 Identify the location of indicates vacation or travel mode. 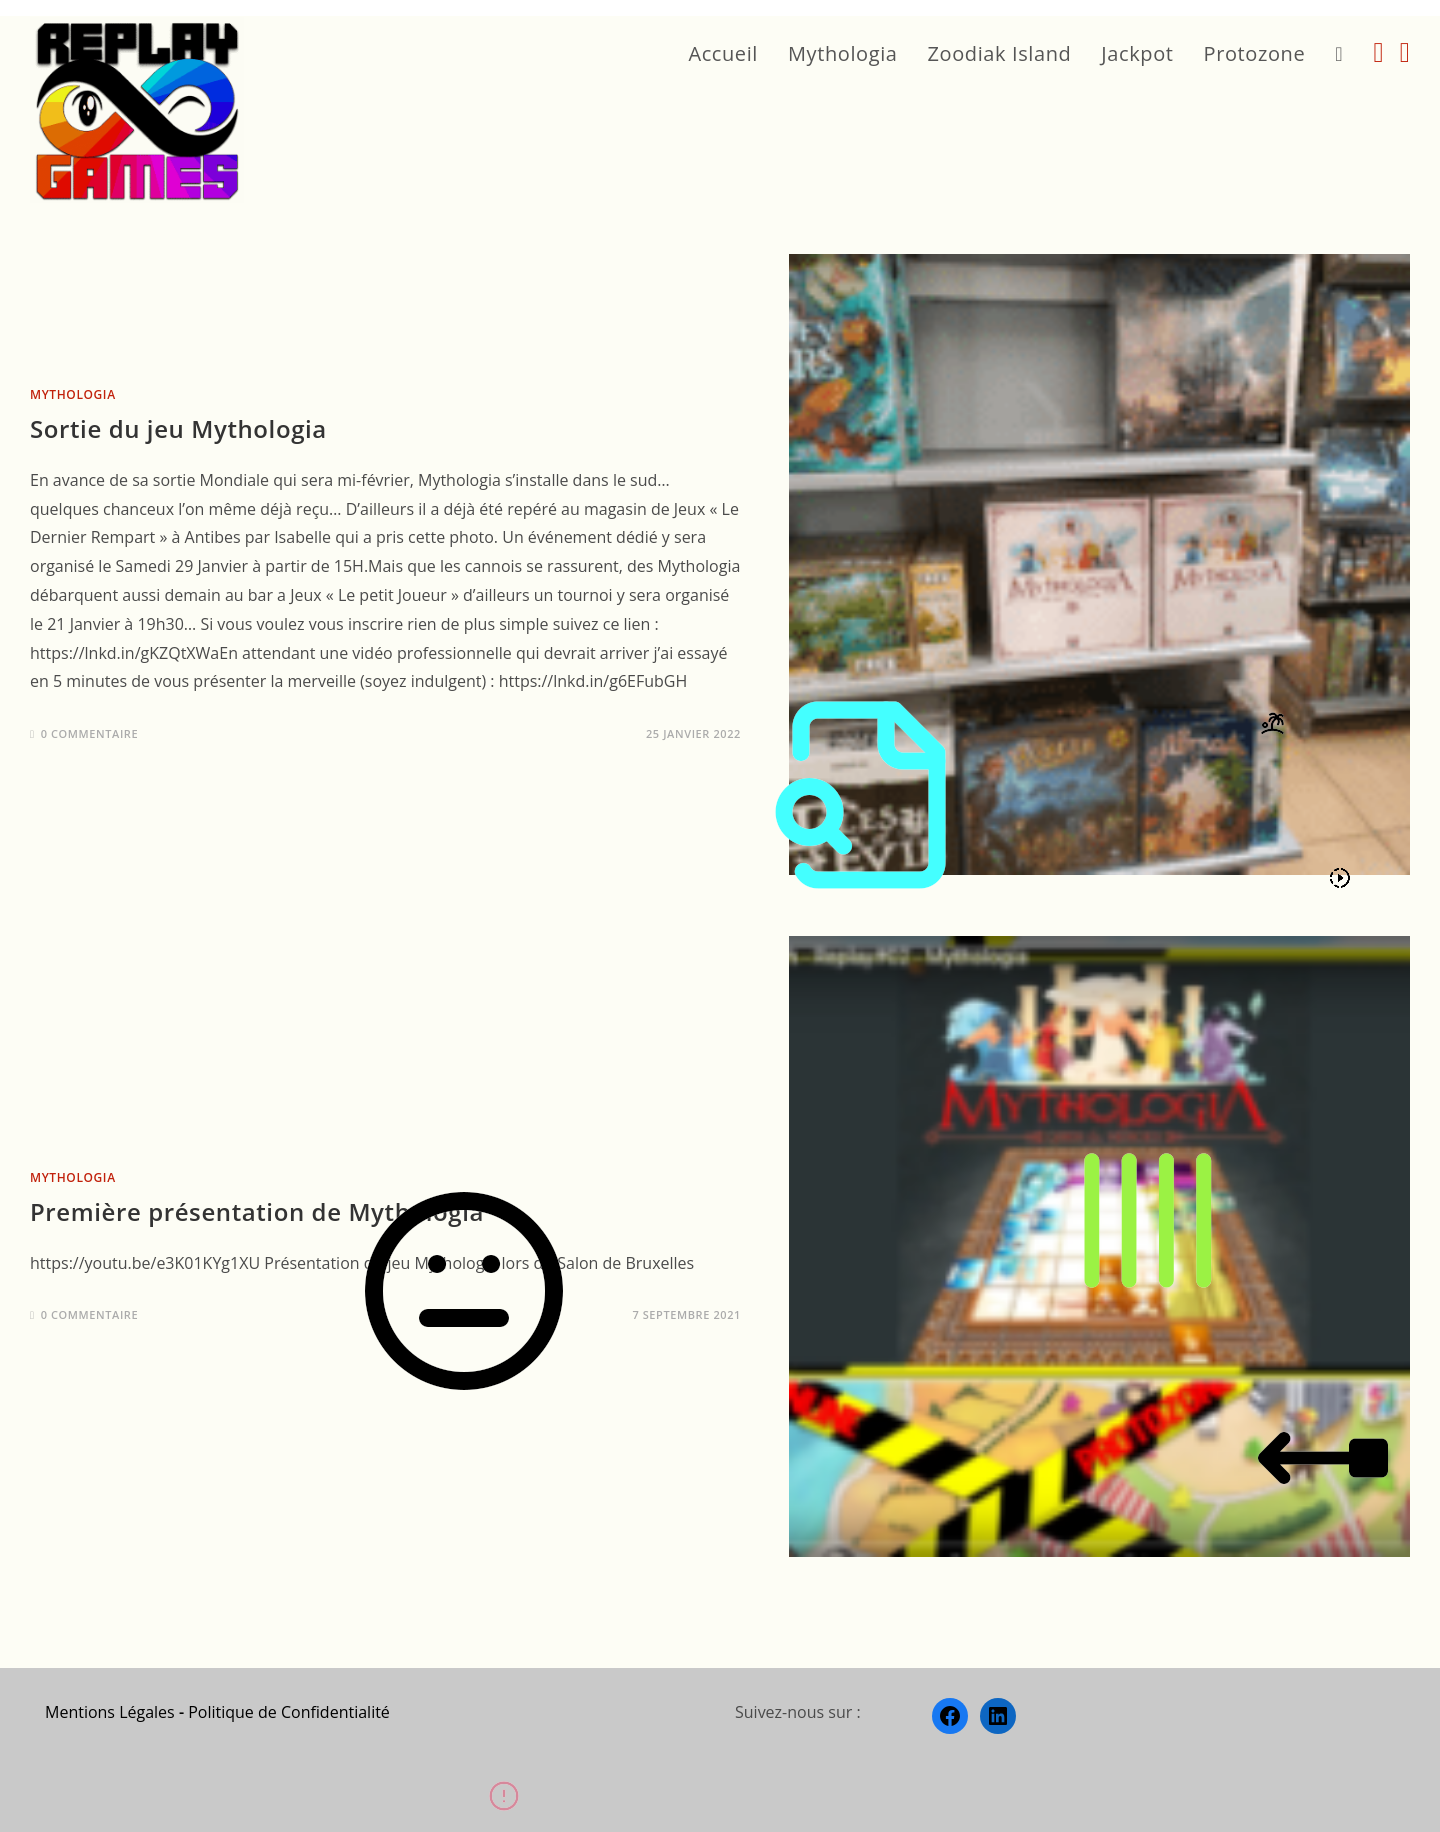
(1272, 723).